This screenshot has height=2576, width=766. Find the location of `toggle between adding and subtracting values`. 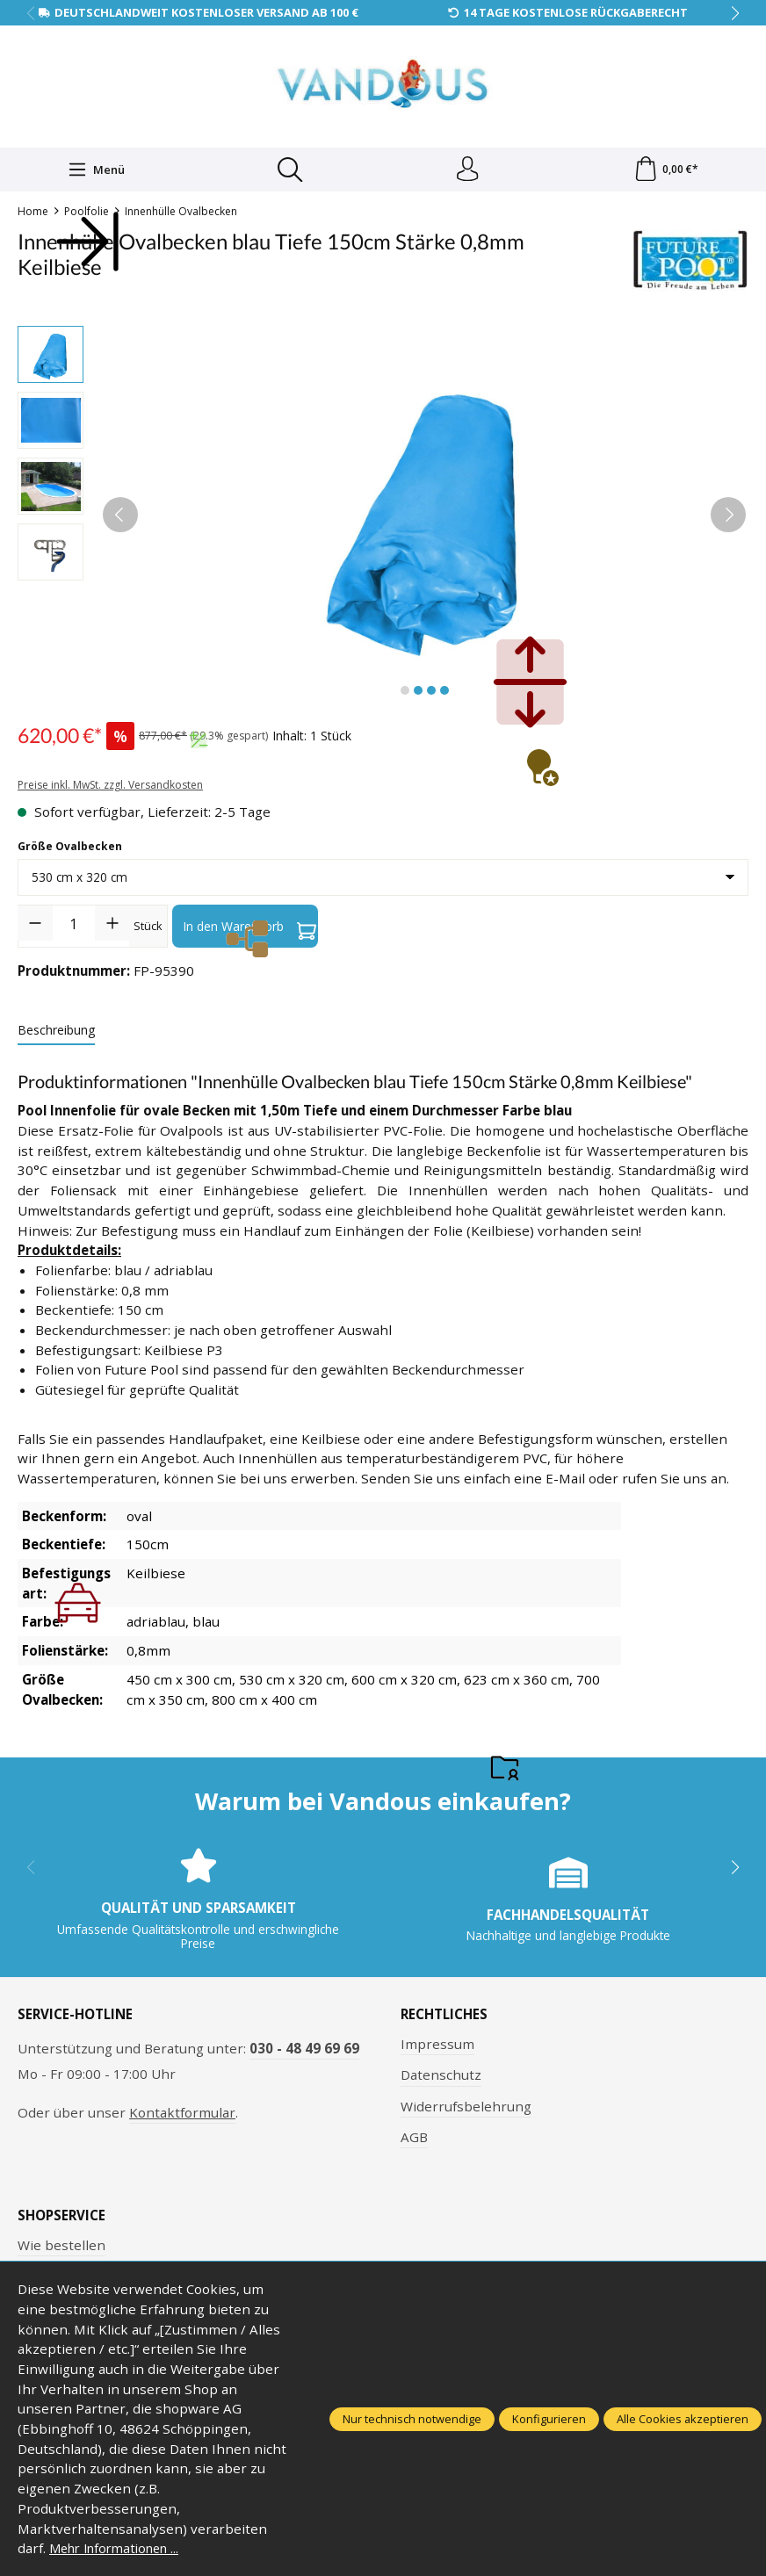

toggle between adding and subtracting values is located at coordinates (199, 740).